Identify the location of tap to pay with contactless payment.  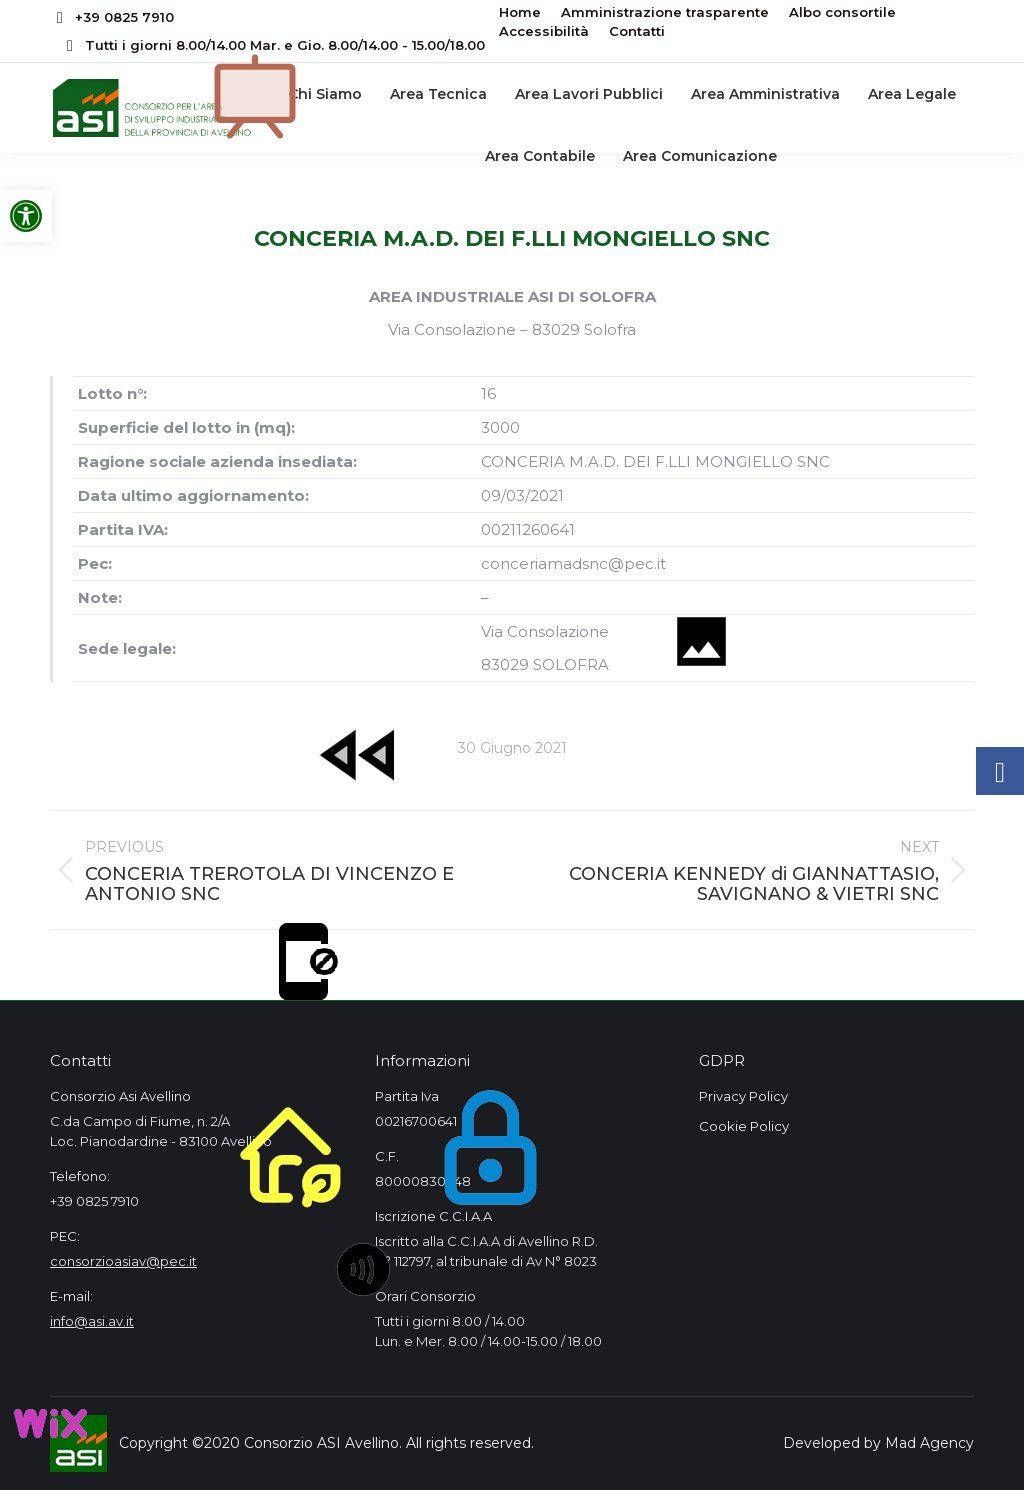
(363, 1269).